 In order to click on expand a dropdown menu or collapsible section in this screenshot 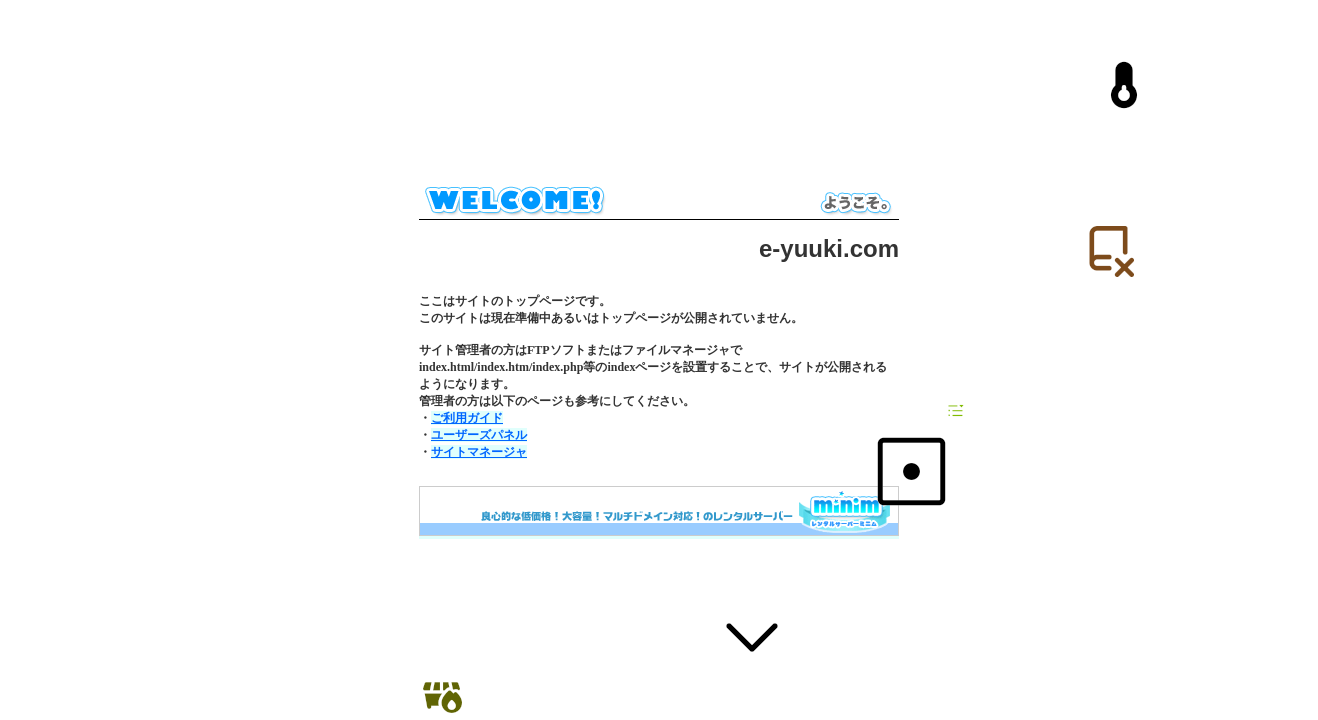, I will do `click(752, 638)`.